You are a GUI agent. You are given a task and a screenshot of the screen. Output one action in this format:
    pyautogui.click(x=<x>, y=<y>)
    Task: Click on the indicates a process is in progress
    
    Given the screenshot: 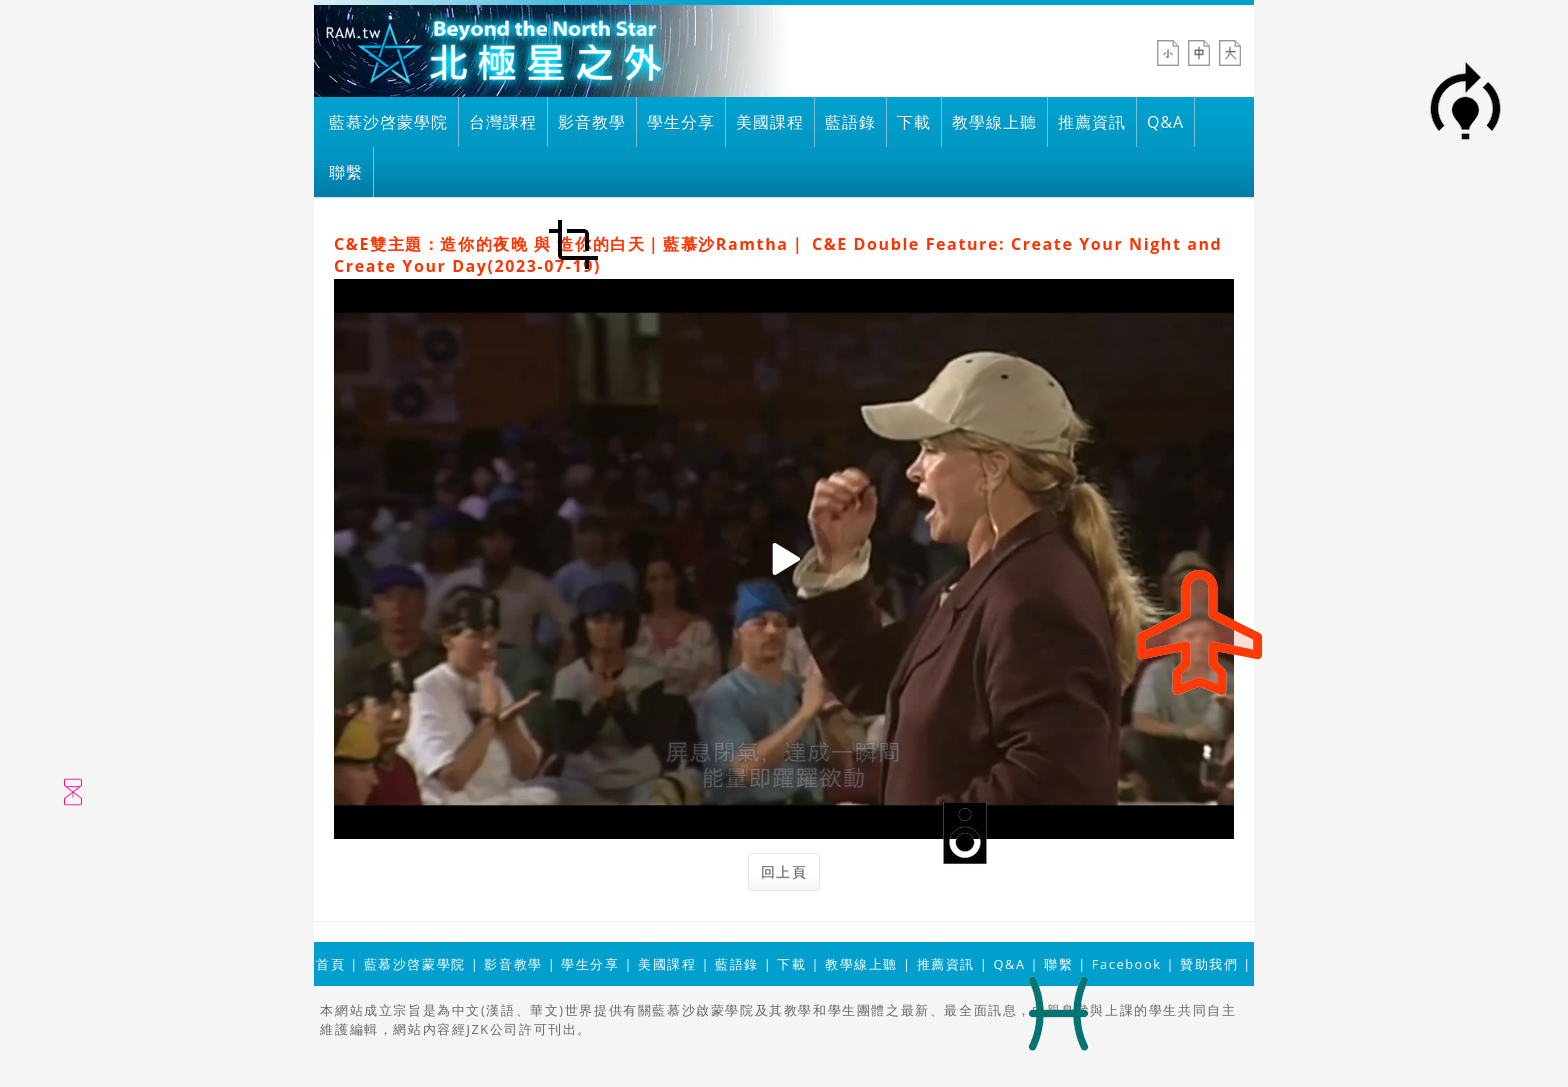 What is the action you would take?
    pyautogui.click(x=73, y=792)
    